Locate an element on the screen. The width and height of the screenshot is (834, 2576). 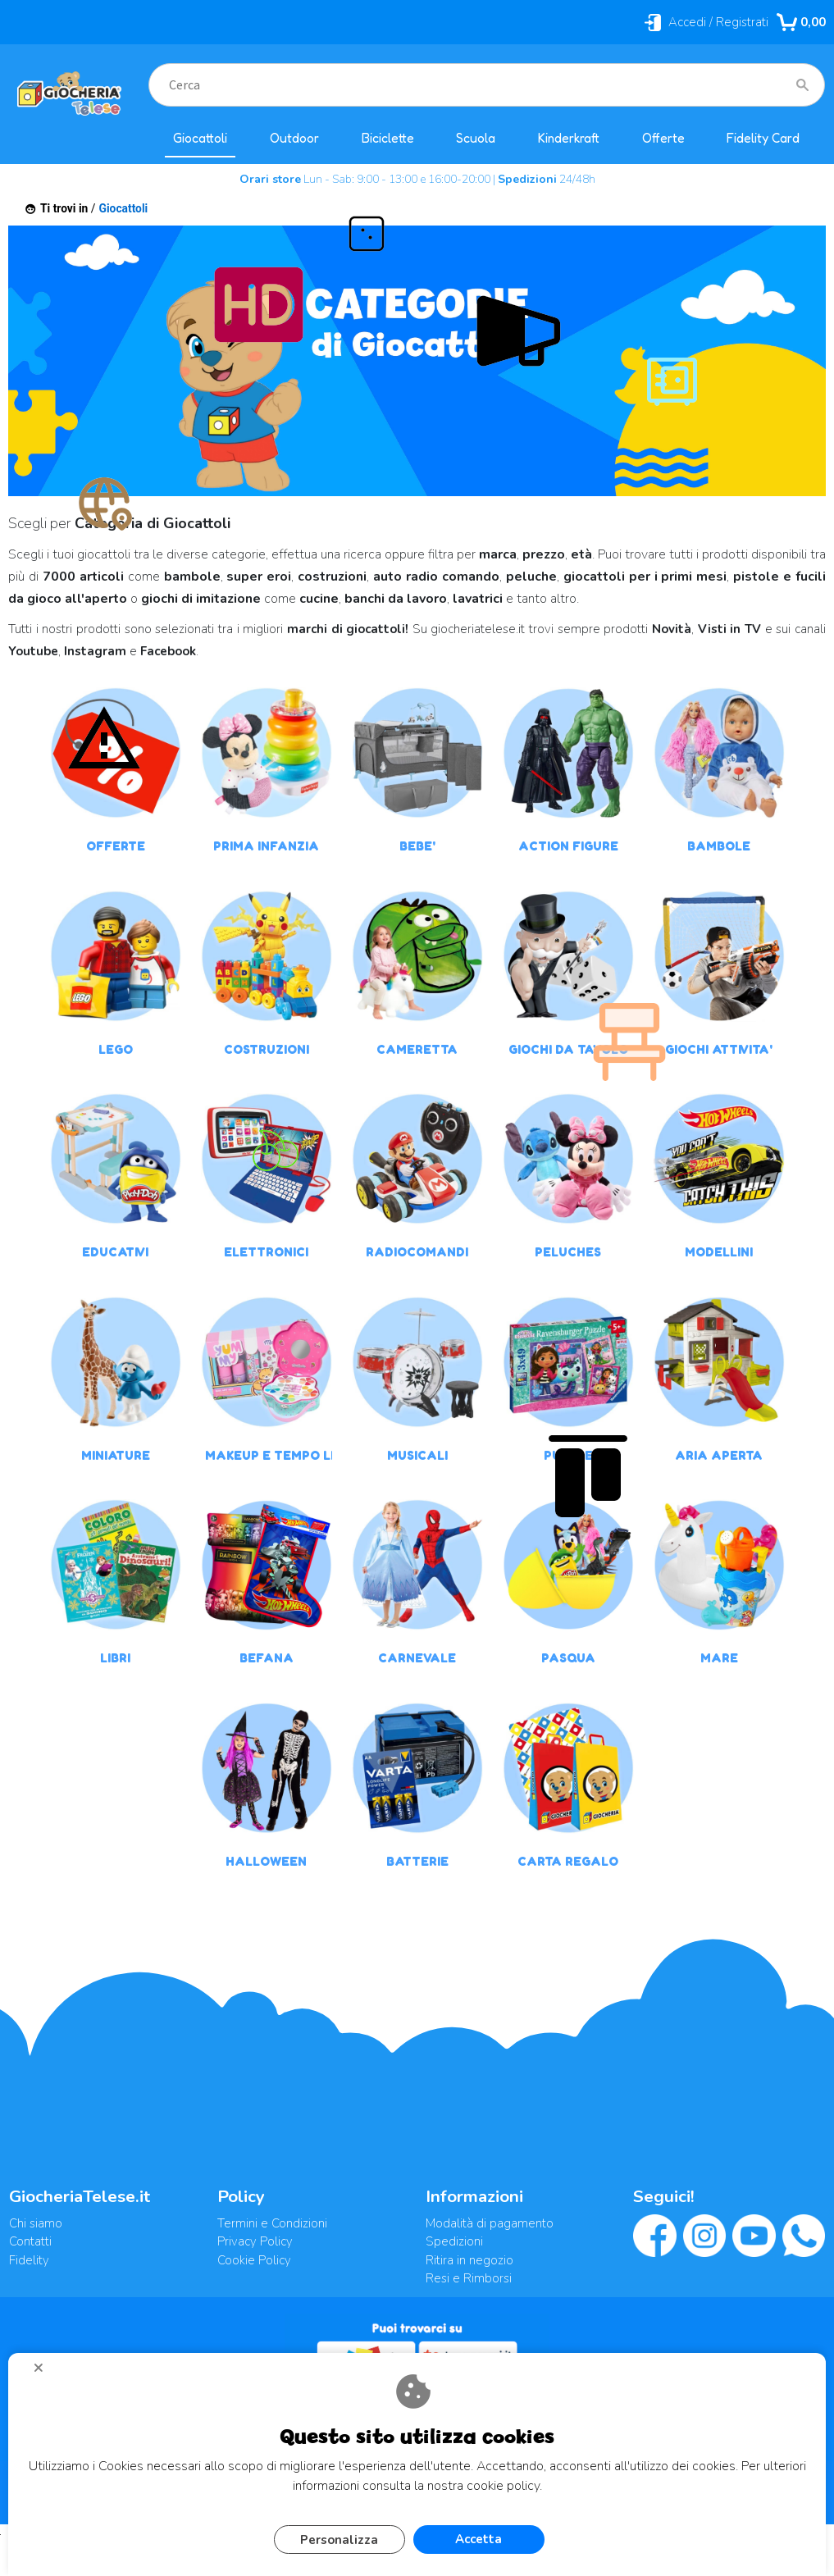
view location on world map is located at coordinates (104, 503).